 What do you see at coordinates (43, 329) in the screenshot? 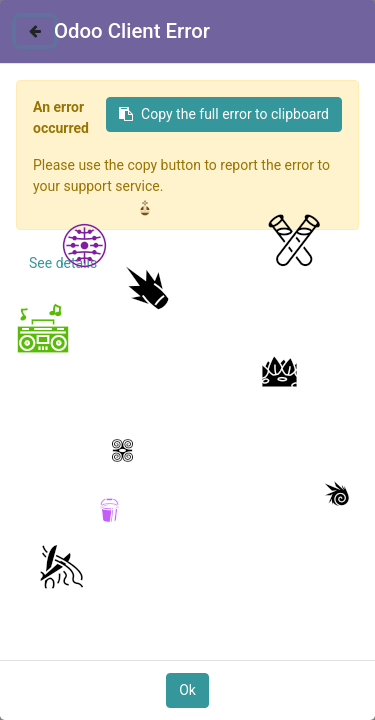
I see `open music player or audio controls` at bounding box center [43, 329].